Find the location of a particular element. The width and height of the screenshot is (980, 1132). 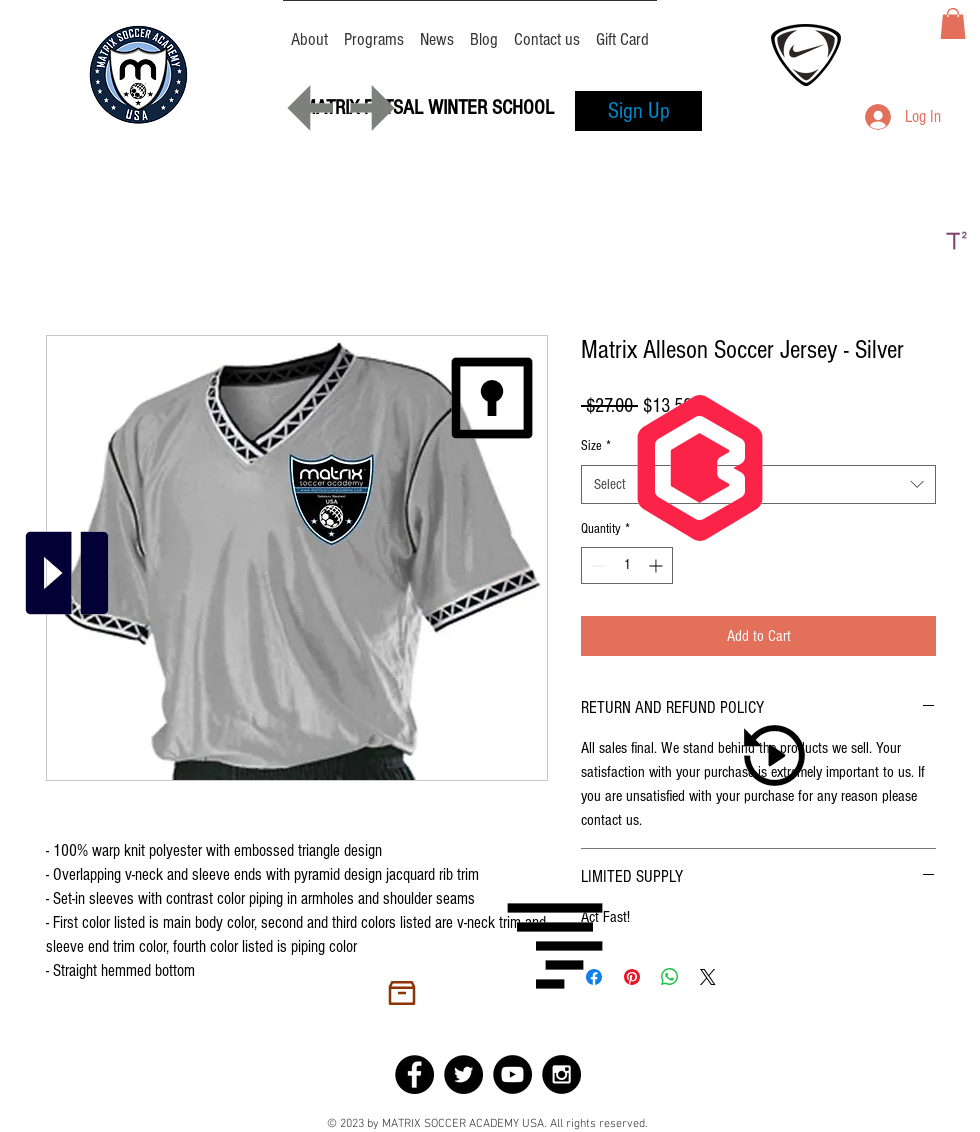

format text as superscript is located at coordinates (956, 240).